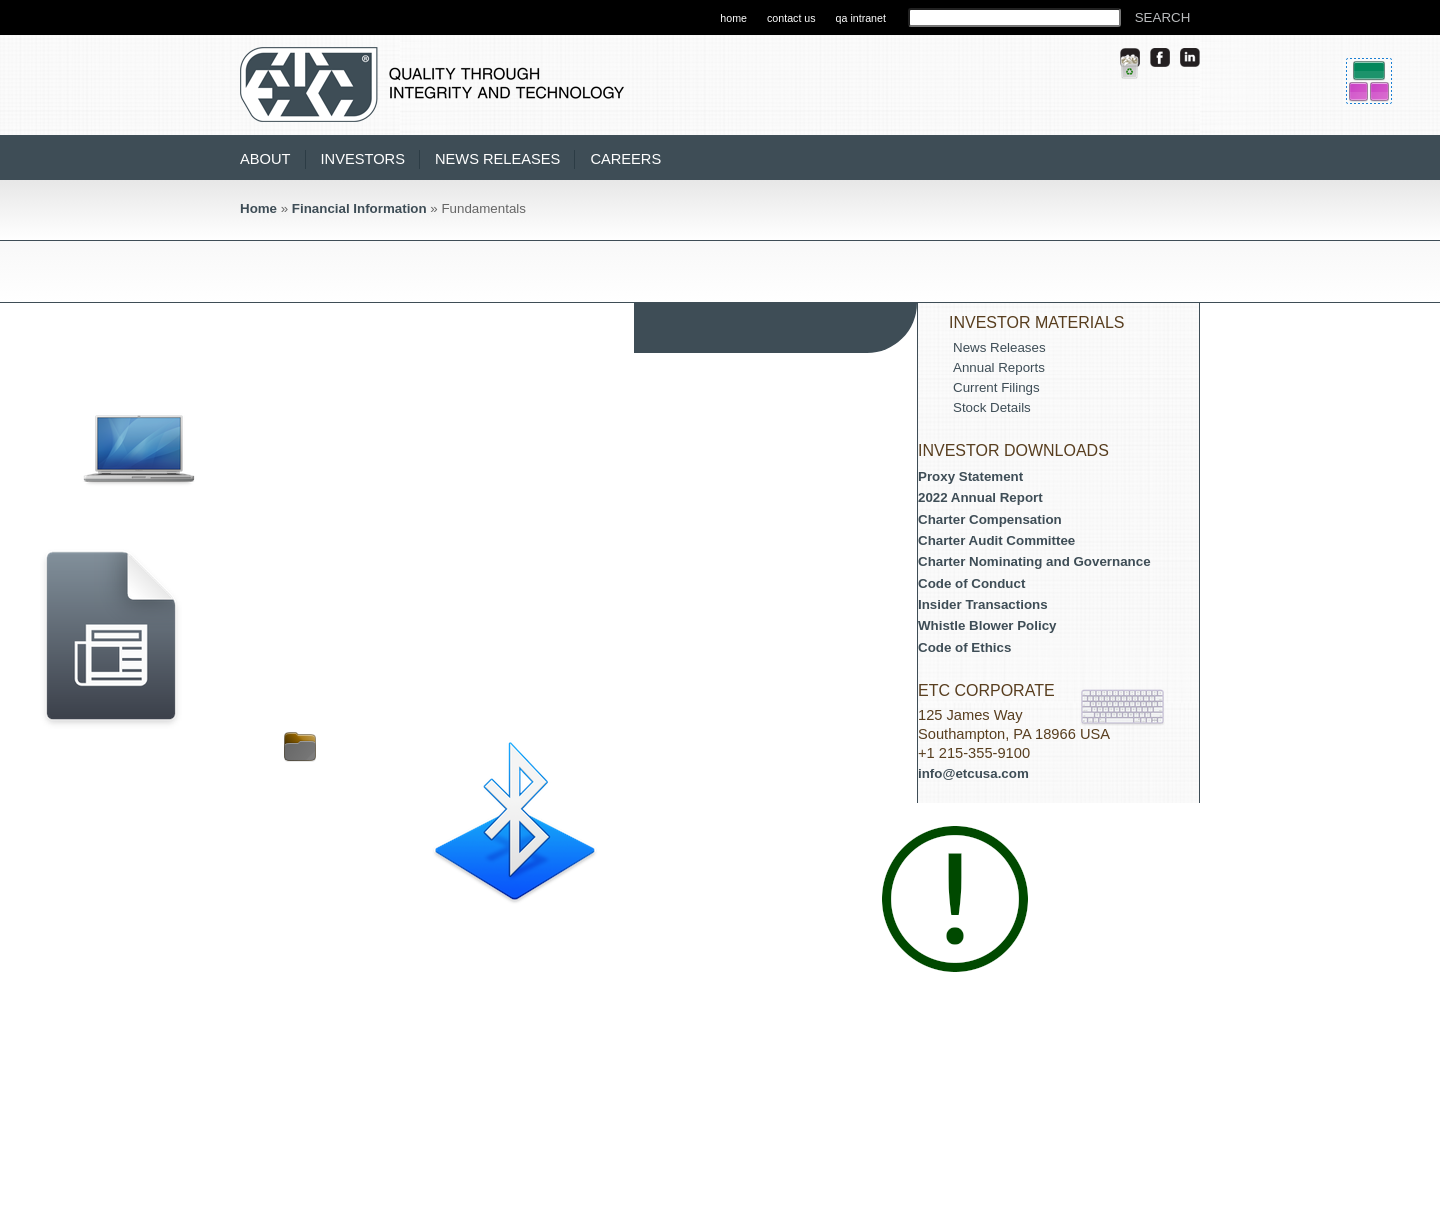  What do you see at coordinates (139, 445) in the screenshot?
I see `represents a PowerBook G4 Titanium device` at bounding box center [139, 445].